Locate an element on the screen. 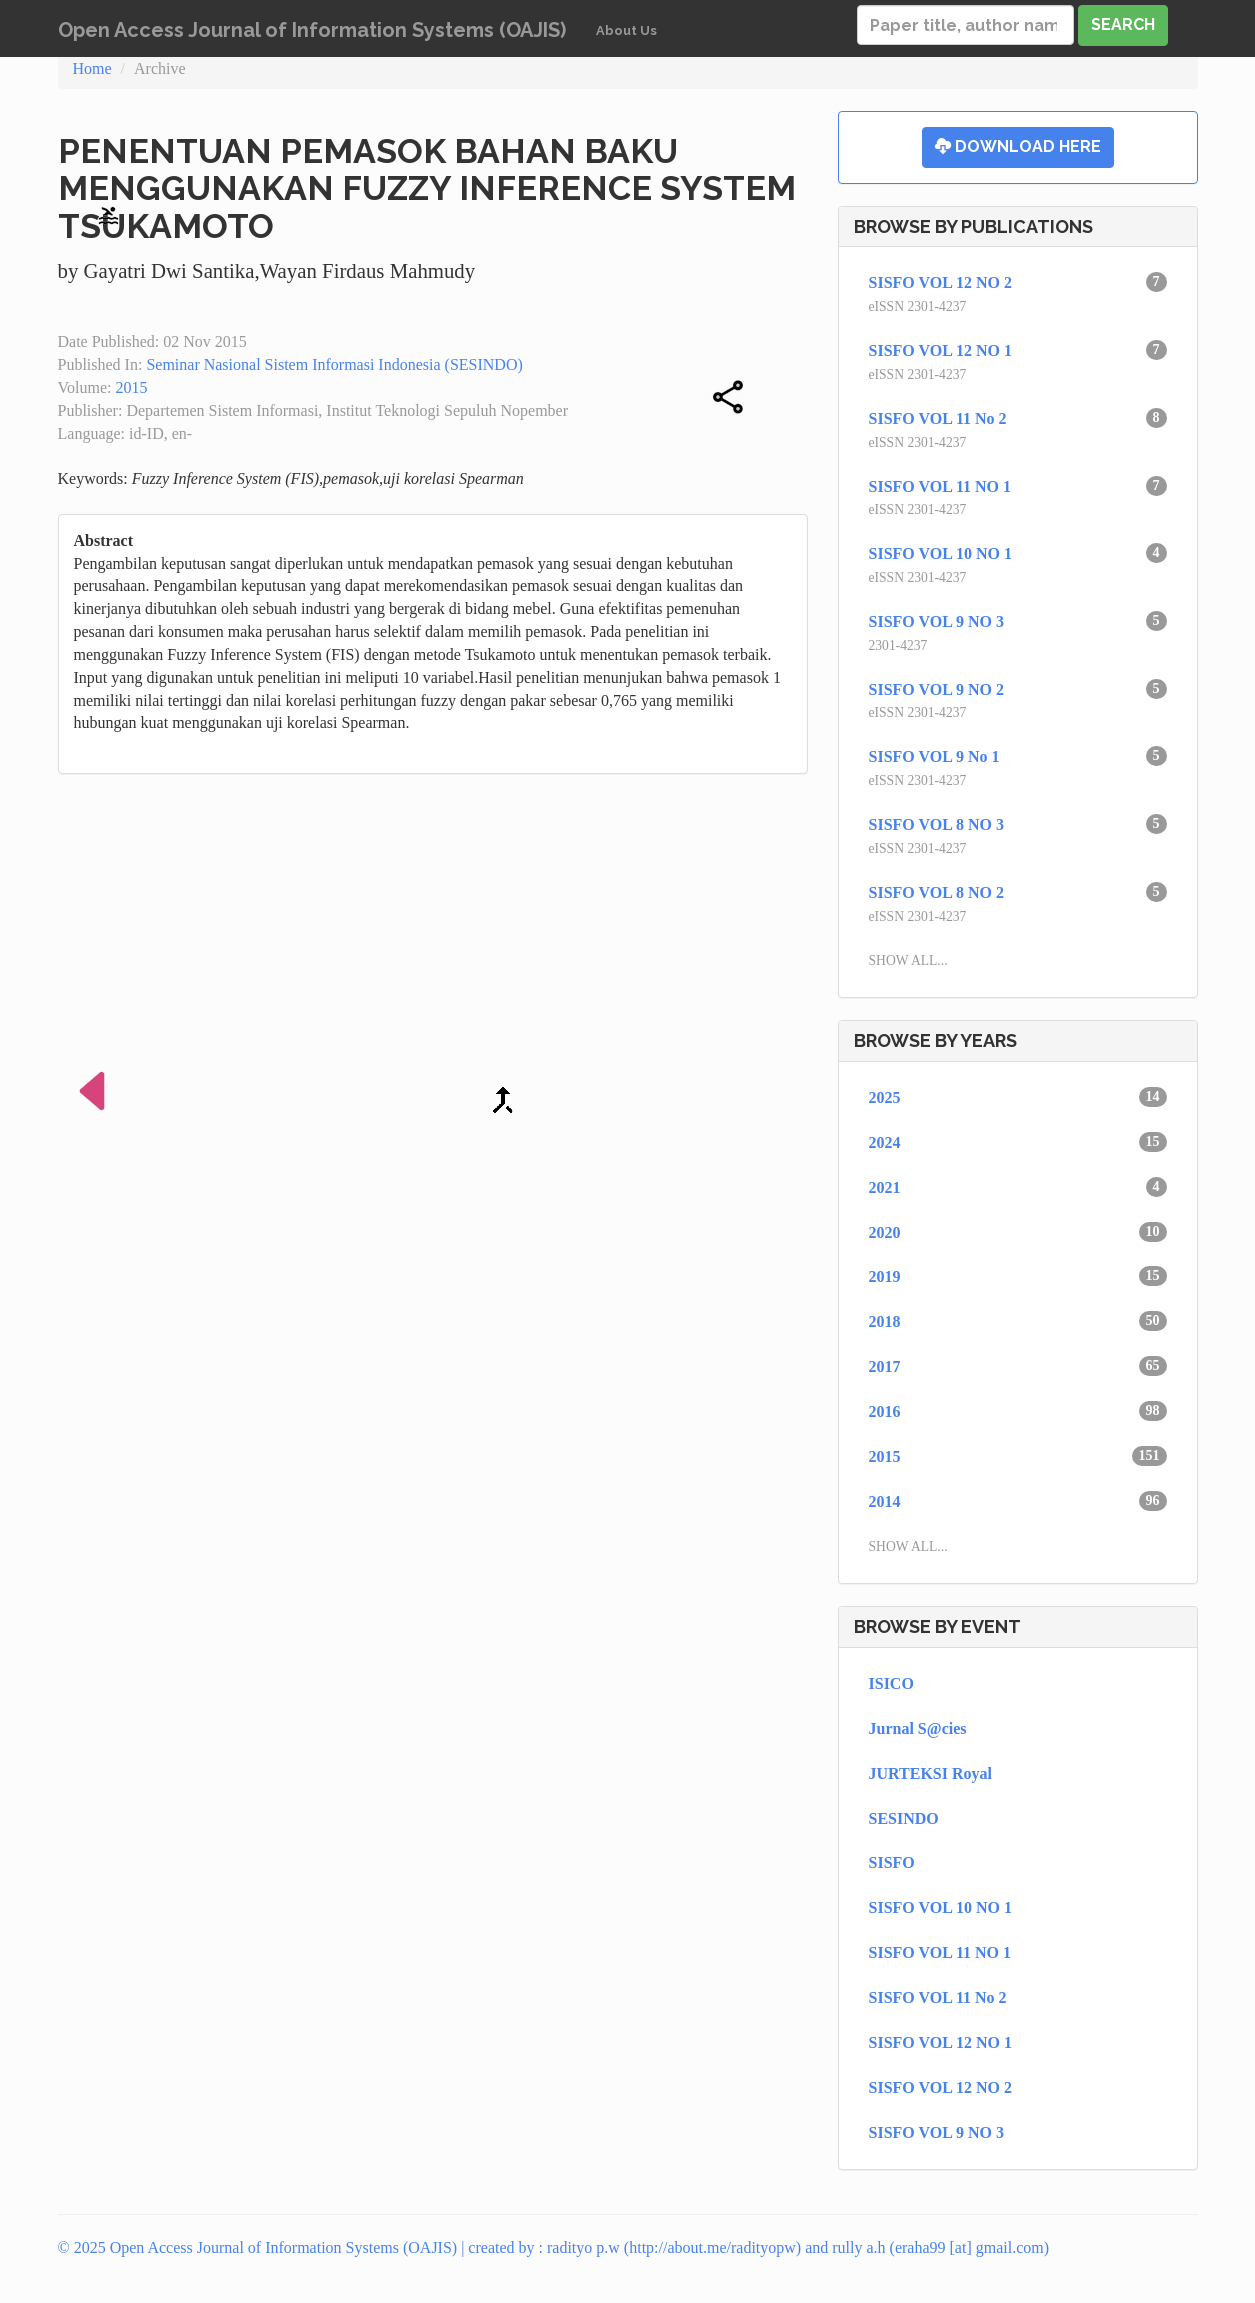  view swimming pool amenities is located at coordinates (108, 215).